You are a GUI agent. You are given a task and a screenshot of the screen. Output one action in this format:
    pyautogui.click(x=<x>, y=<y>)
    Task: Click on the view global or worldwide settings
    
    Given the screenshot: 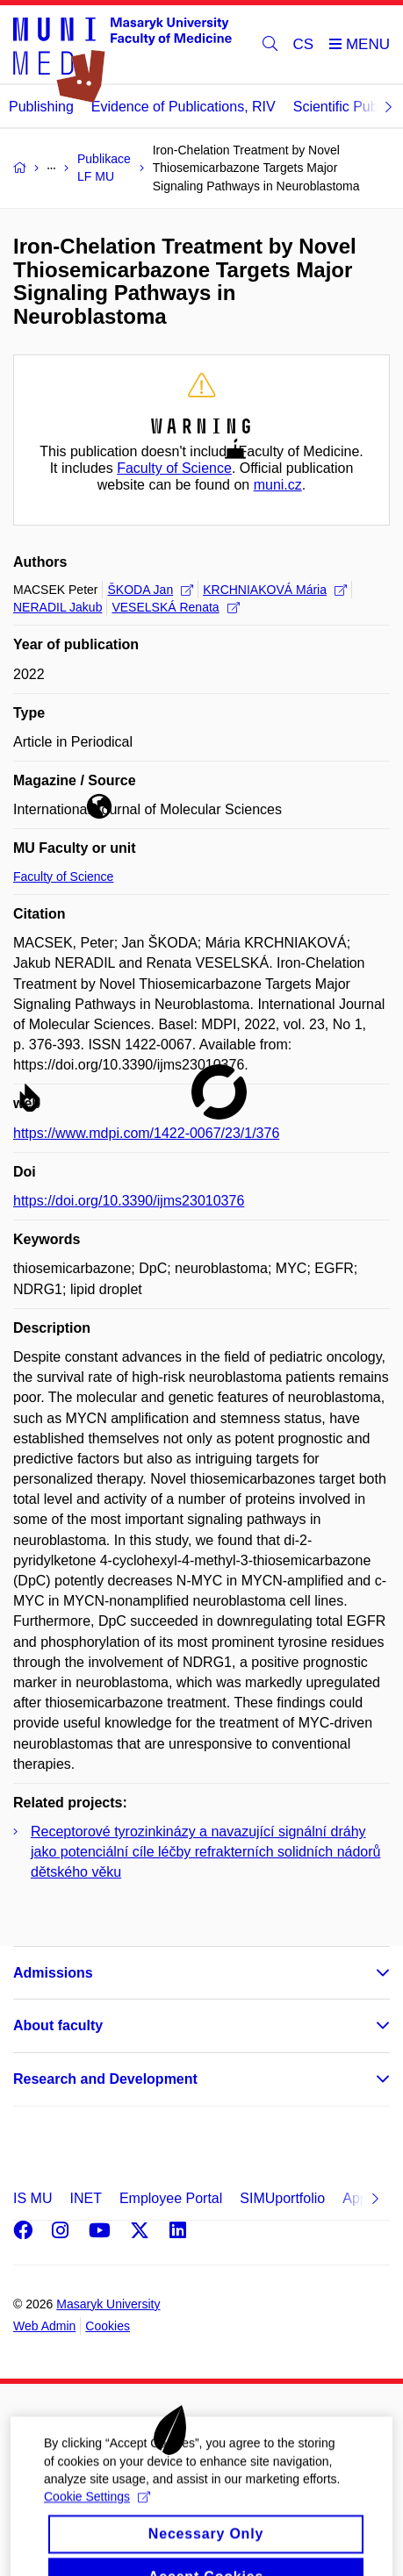 What is the action you would take?
    pyautogui.click(x=99, y=806)
    